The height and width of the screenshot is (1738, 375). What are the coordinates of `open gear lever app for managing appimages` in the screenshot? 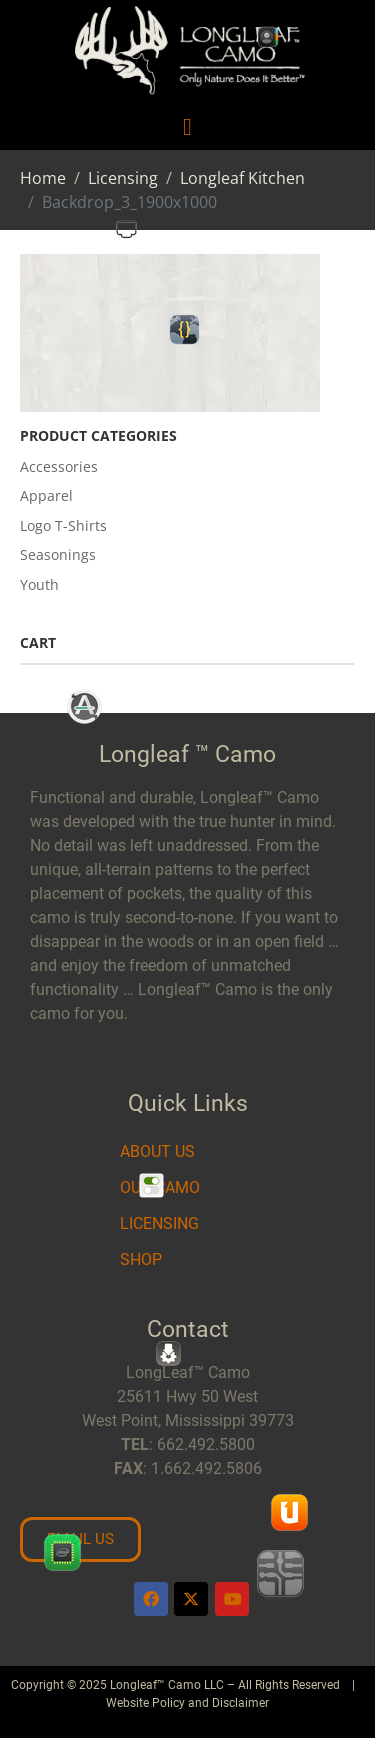 It's located at (168, 1353).